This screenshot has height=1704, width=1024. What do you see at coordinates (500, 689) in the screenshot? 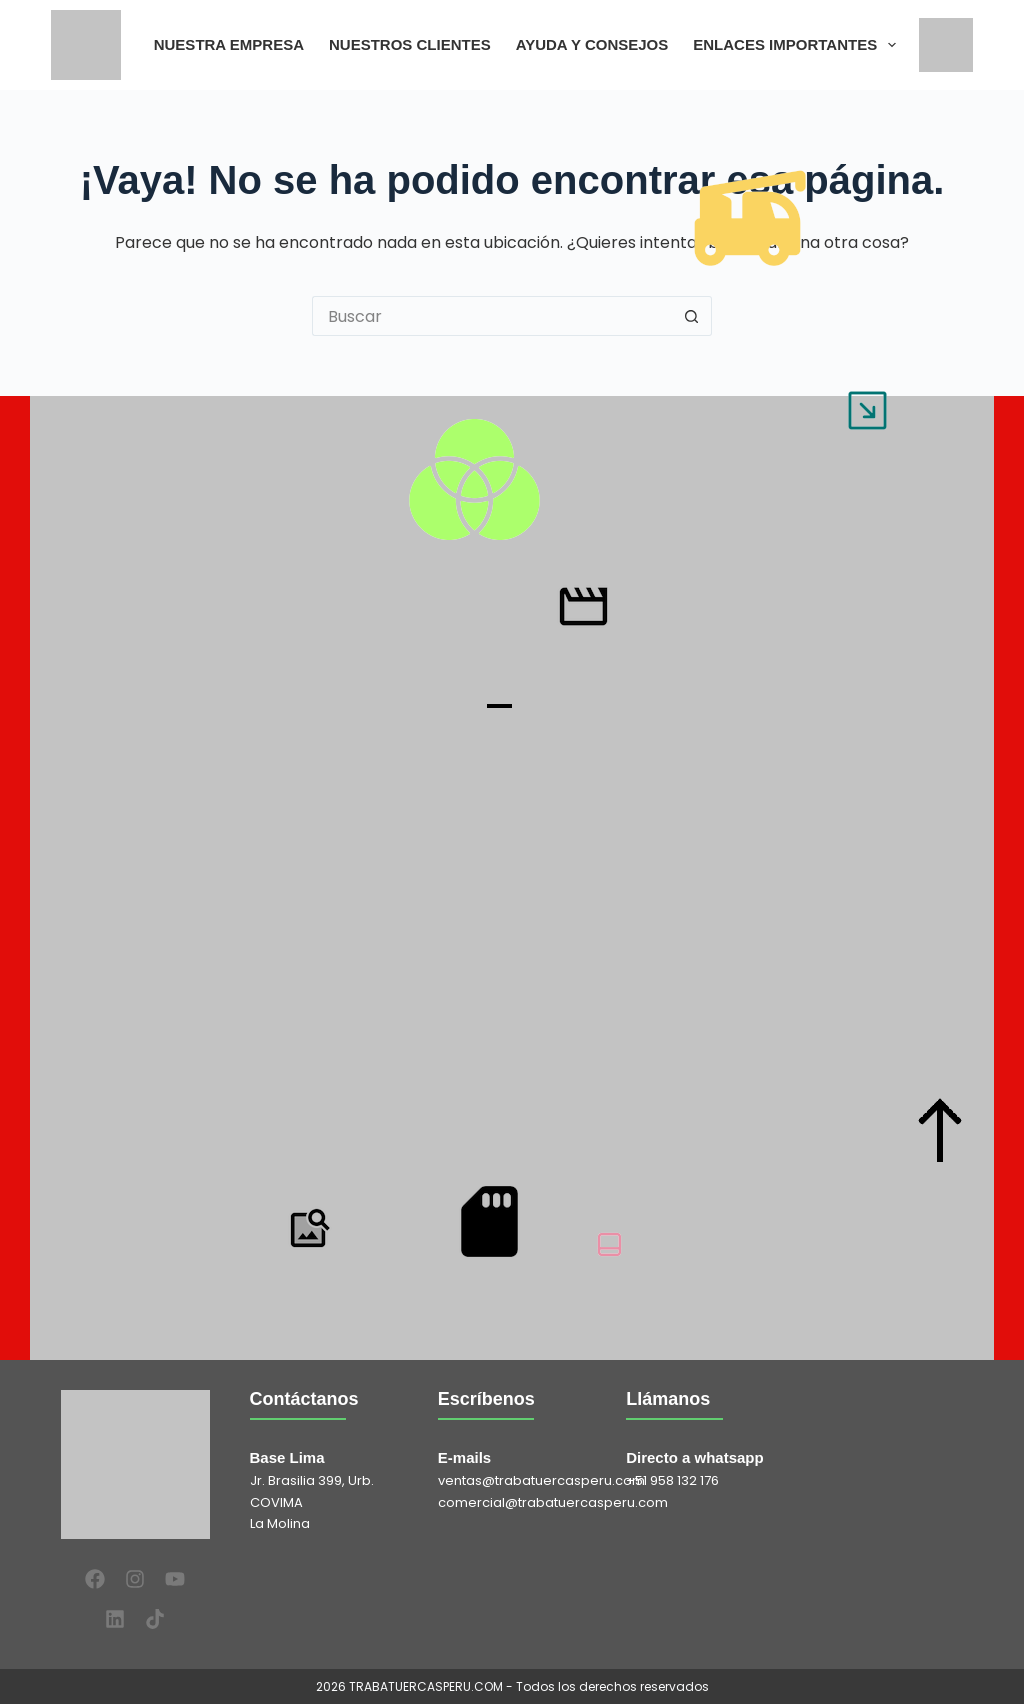
I see `minimize window to taskbar` at bounding box center [500, 689].